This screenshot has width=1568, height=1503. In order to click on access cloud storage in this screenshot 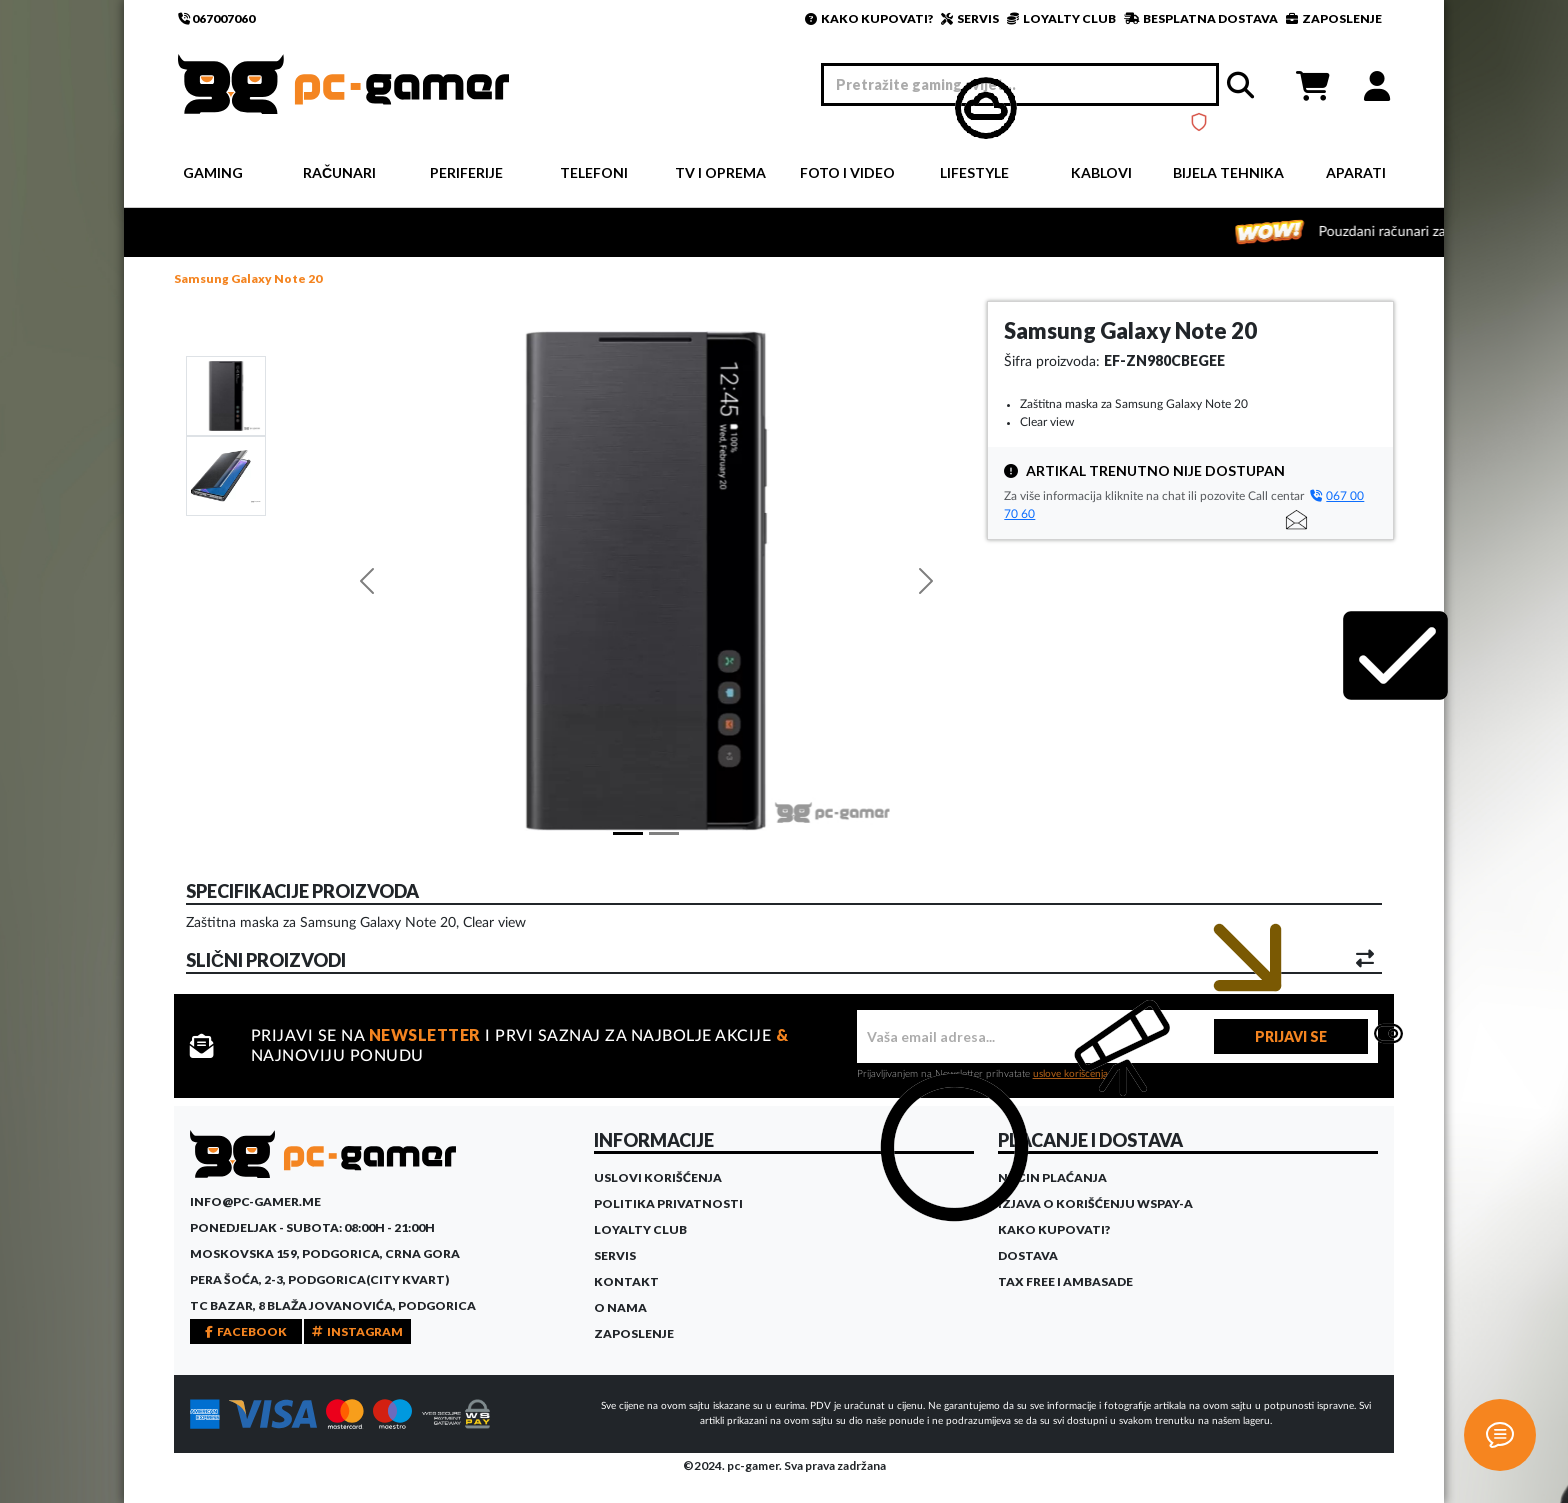, I will do `click(986, 108)`.